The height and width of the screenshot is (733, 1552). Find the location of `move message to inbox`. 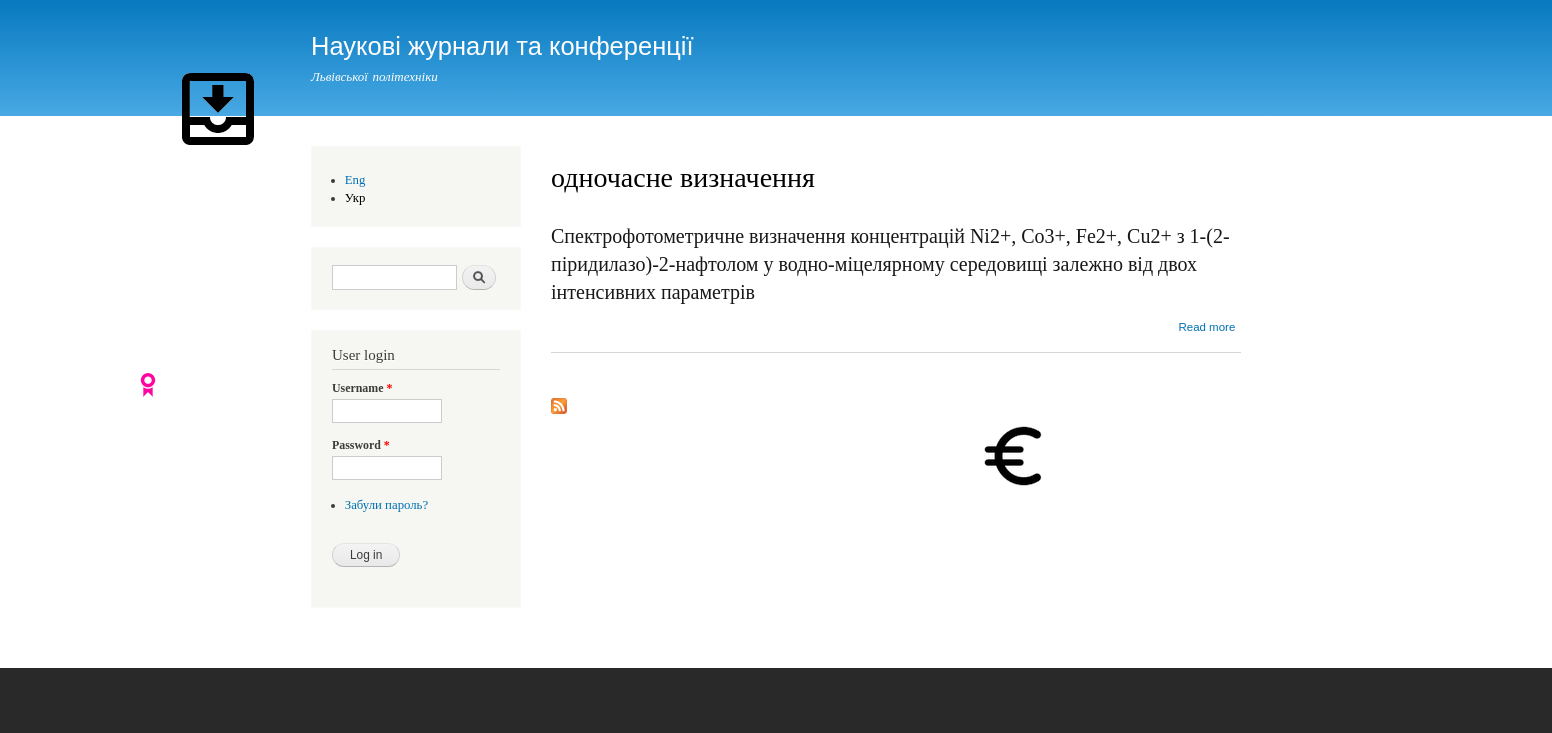

move message to inbox is located at coordinates (218, 109).